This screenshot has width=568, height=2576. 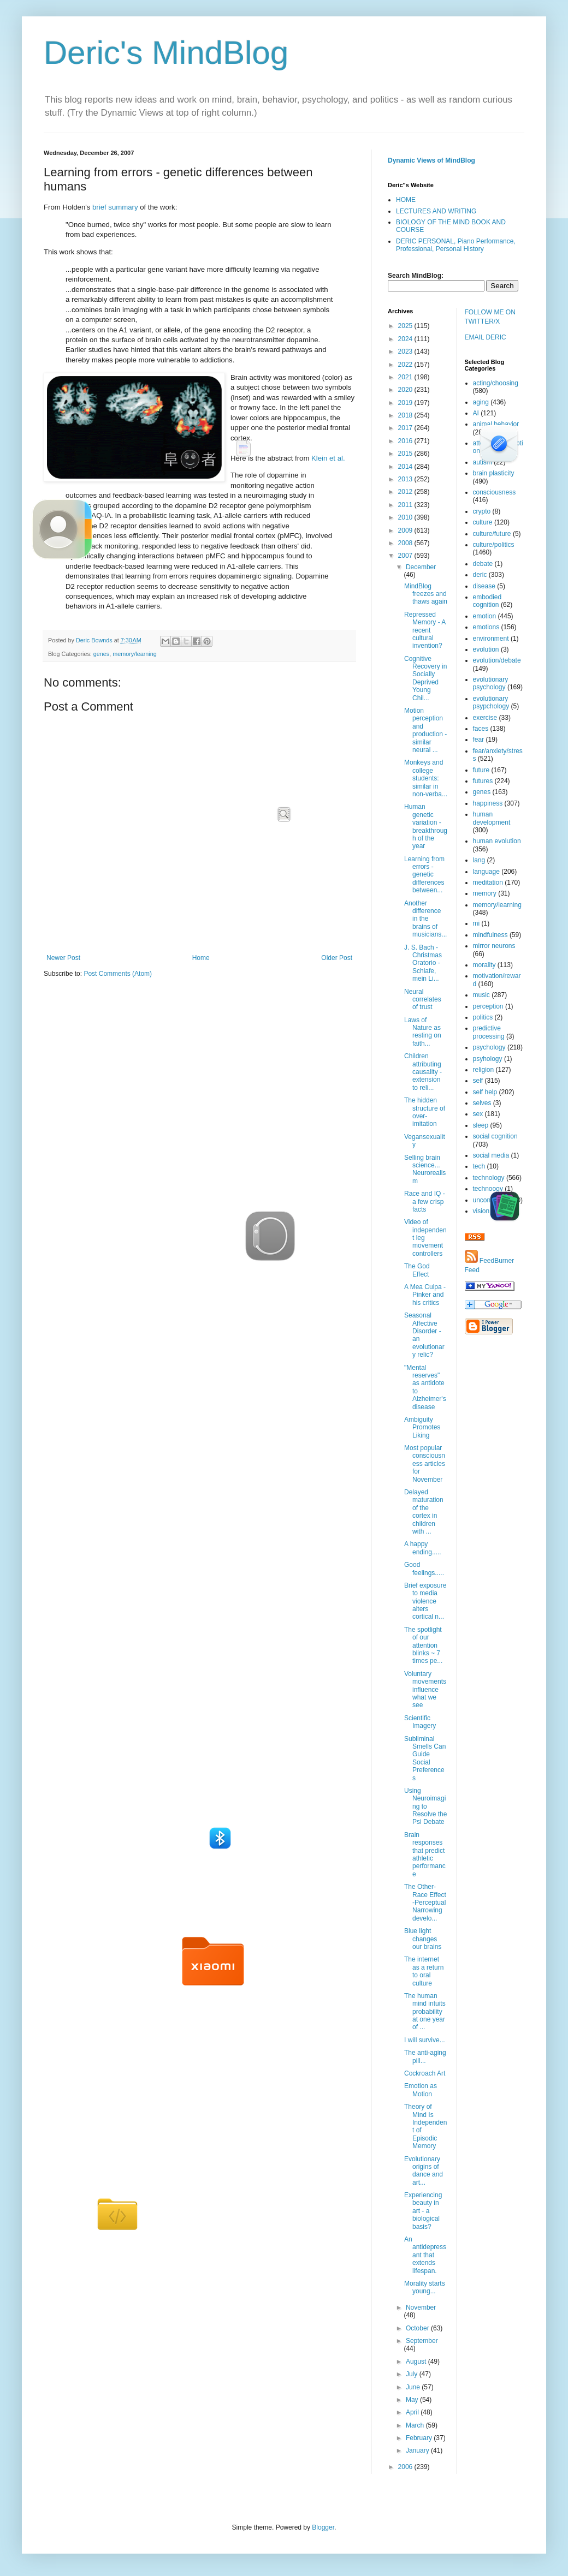 I want to click on open the contacts app, so click(x=62, y=529).